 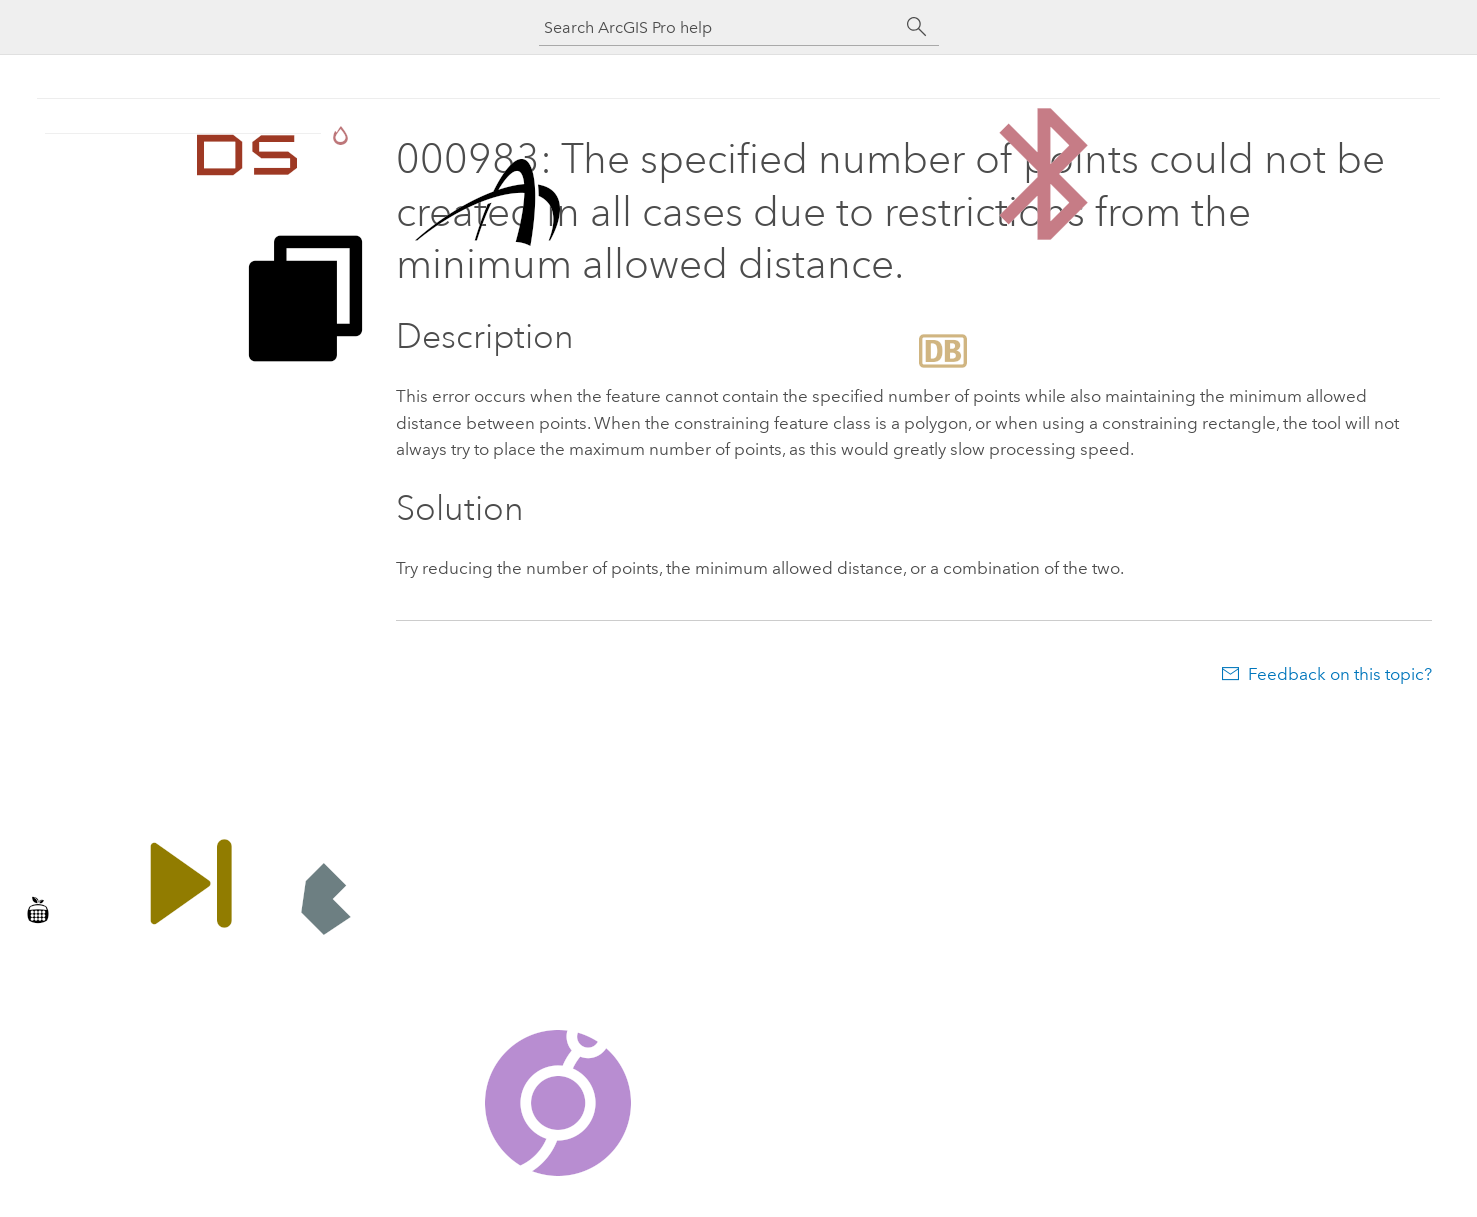 What do you see at coordinates (943, 351) in the screenshot?
I see `deutsche bahn logo - german railway company` at bounding box center [943, 351].